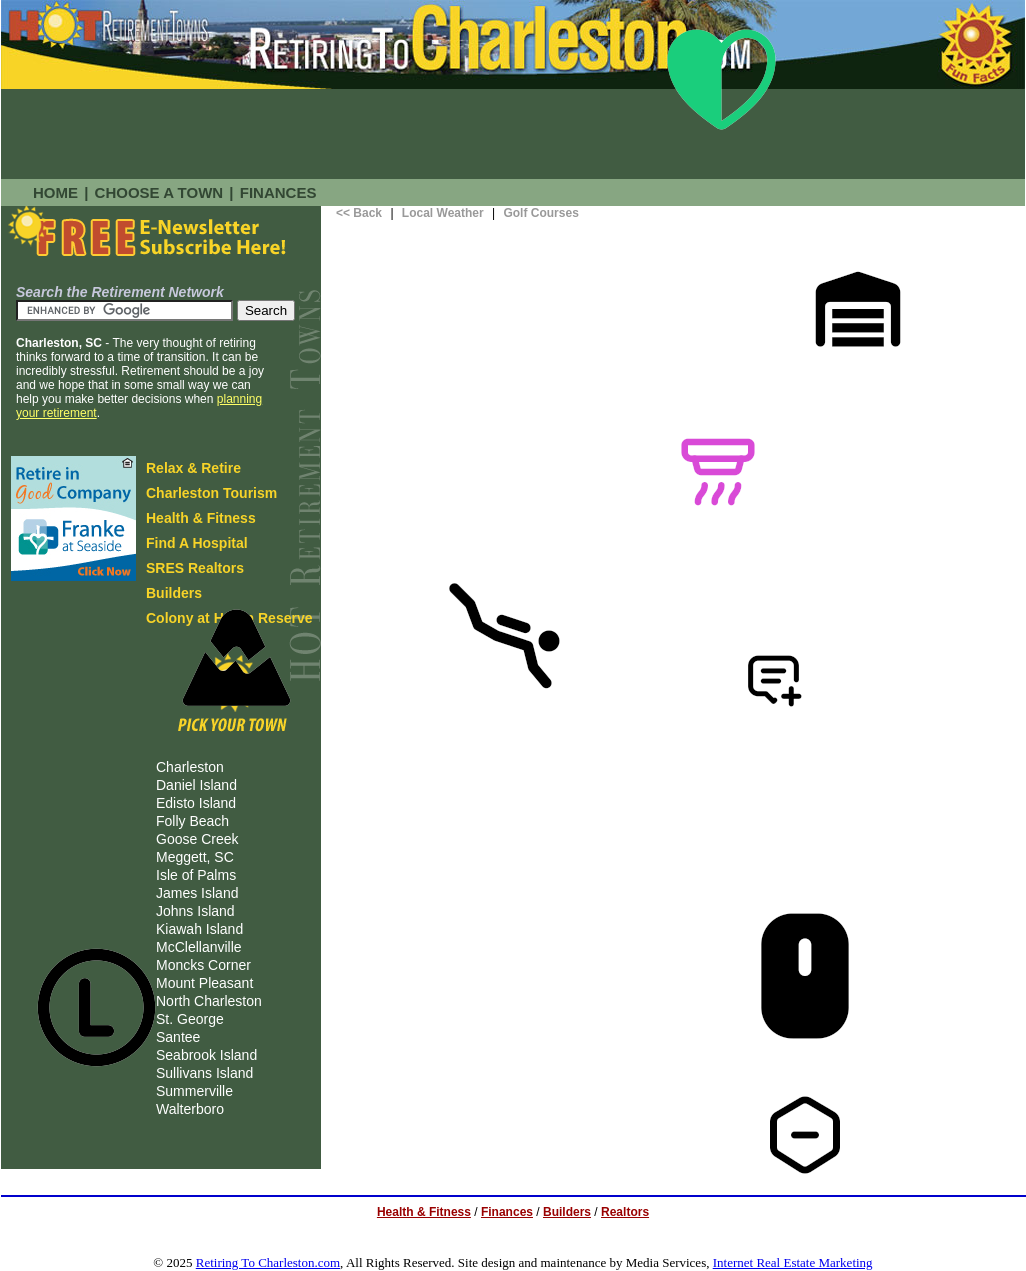 The height and width of the screenshot is (1271, 1026). What do you see at coordinates (773, 678) in the screenshot?
I see `compose a new message` at bounding box center [773, 678].